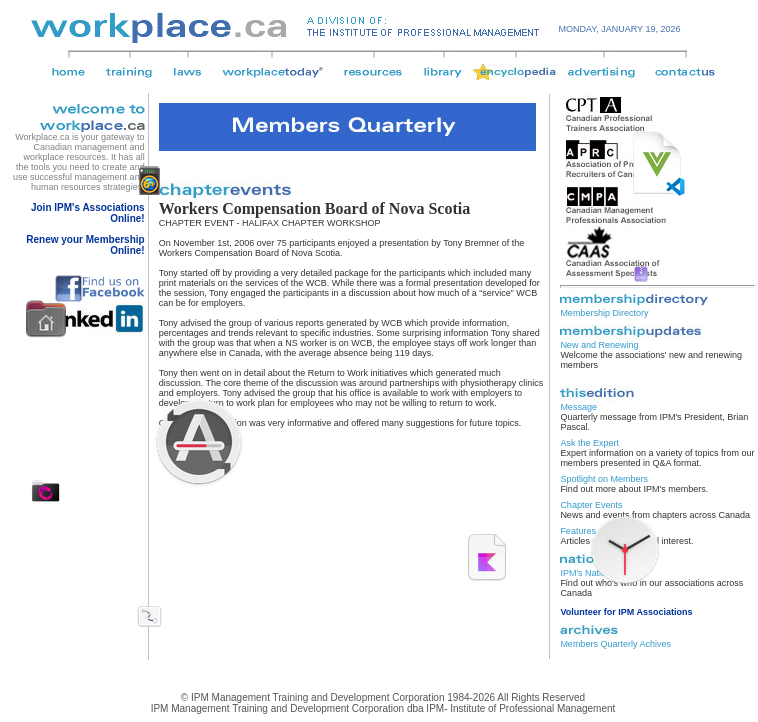  What do you see at coordinates (199, 442) in the screenshot?
I see `check for and install system software updates` at bounding box center [199, 442].